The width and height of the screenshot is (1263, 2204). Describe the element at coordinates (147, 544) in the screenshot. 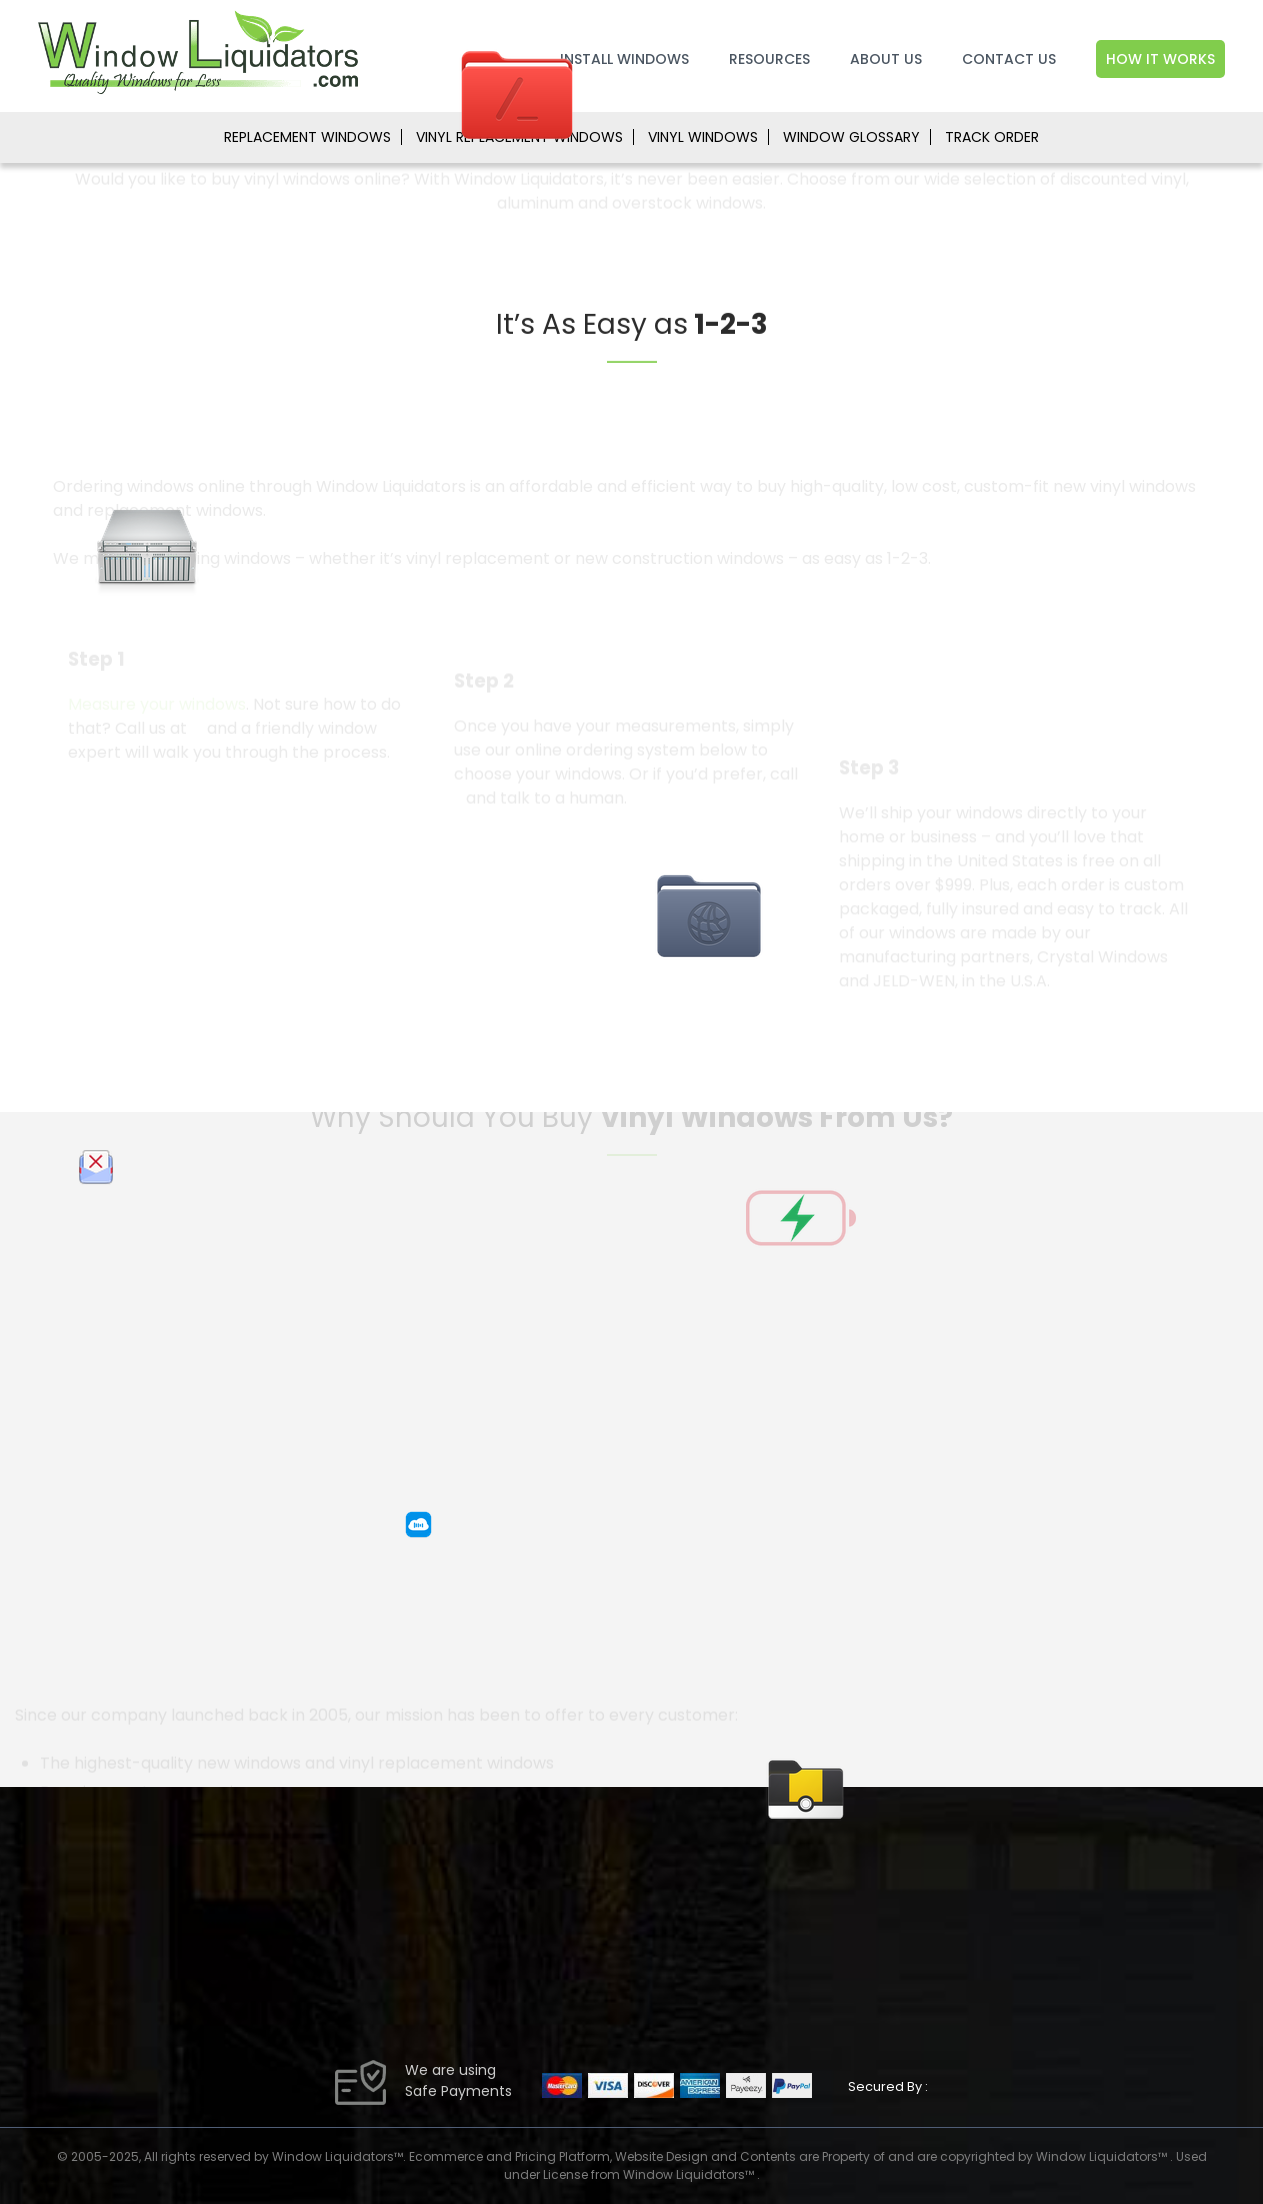

I see `xserve g4 server hardware device` at that location.